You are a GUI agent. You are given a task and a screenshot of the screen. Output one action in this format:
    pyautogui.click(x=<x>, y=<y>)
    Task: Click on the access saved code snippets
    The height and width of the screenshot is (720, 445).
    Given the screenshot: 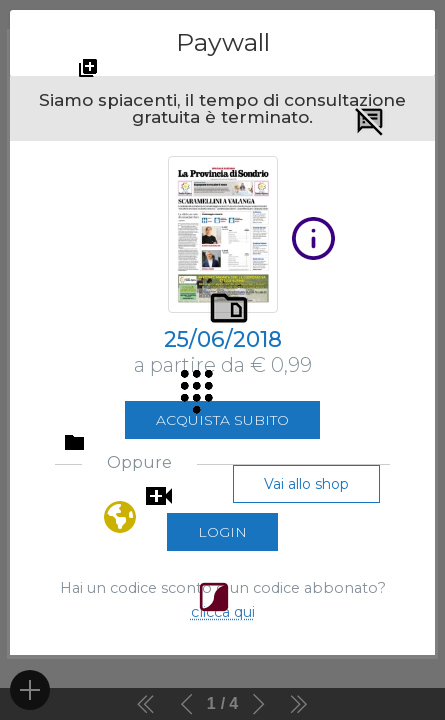 What is the action you would take?
    pyautogui.click(x=229, y=308)
    